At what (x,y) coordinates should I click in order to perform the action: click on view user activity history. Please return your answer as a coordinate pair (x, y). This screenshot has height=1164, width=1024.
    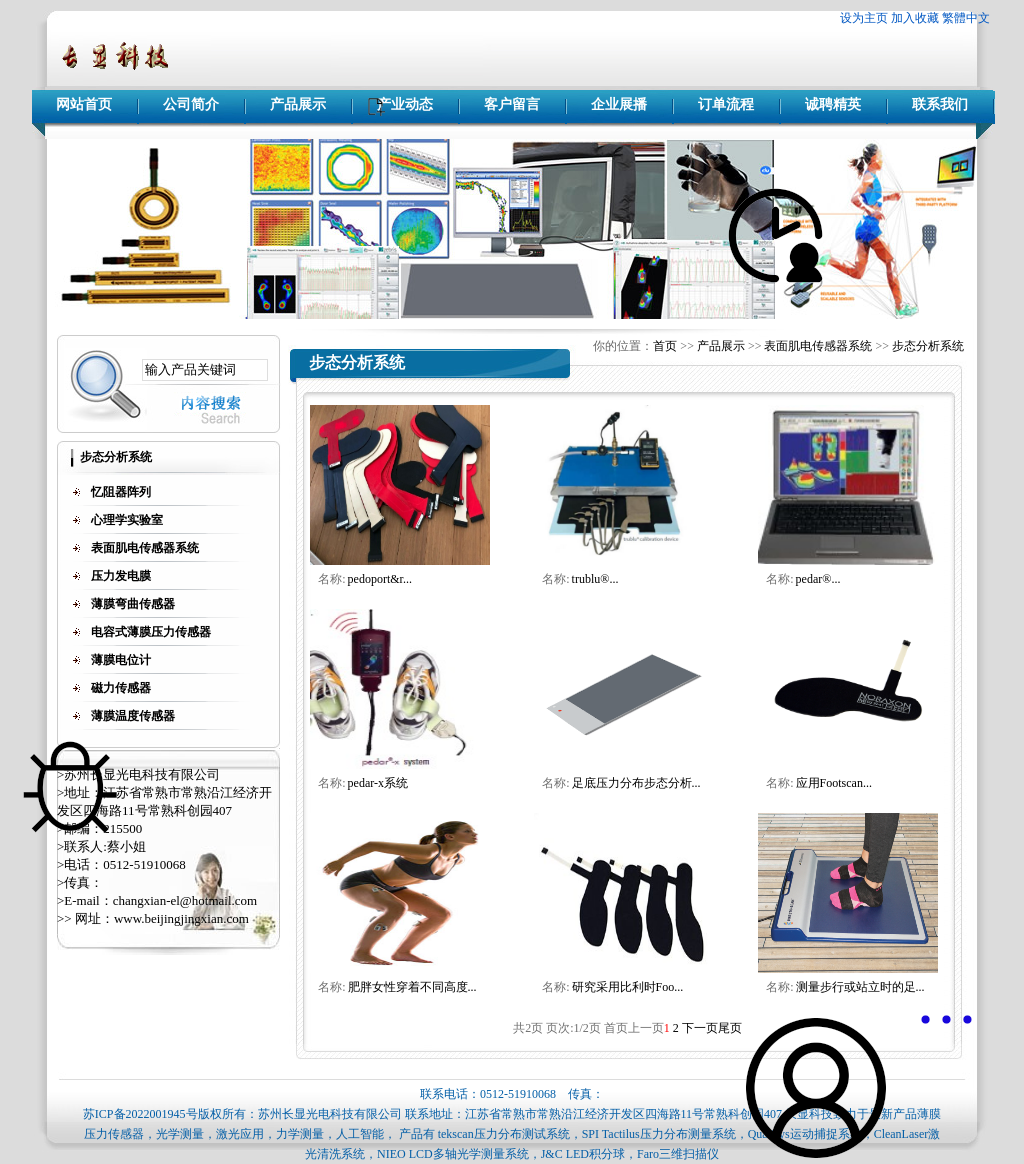
    Looking at the image, I should click on (775, 235).